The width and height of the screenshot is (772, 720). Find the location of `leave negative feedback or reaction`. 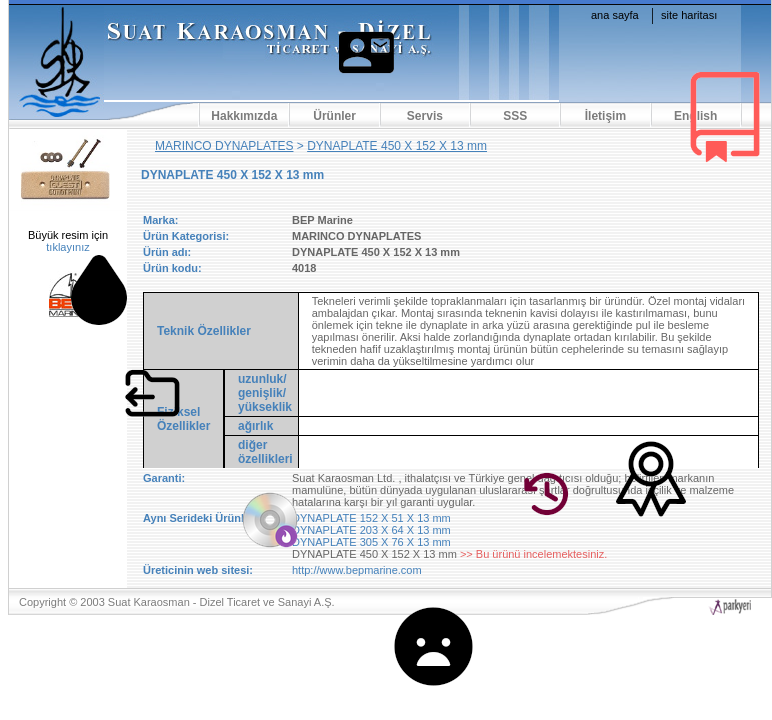

leave negative feedback or reaction is located at coordinates (433, 646).